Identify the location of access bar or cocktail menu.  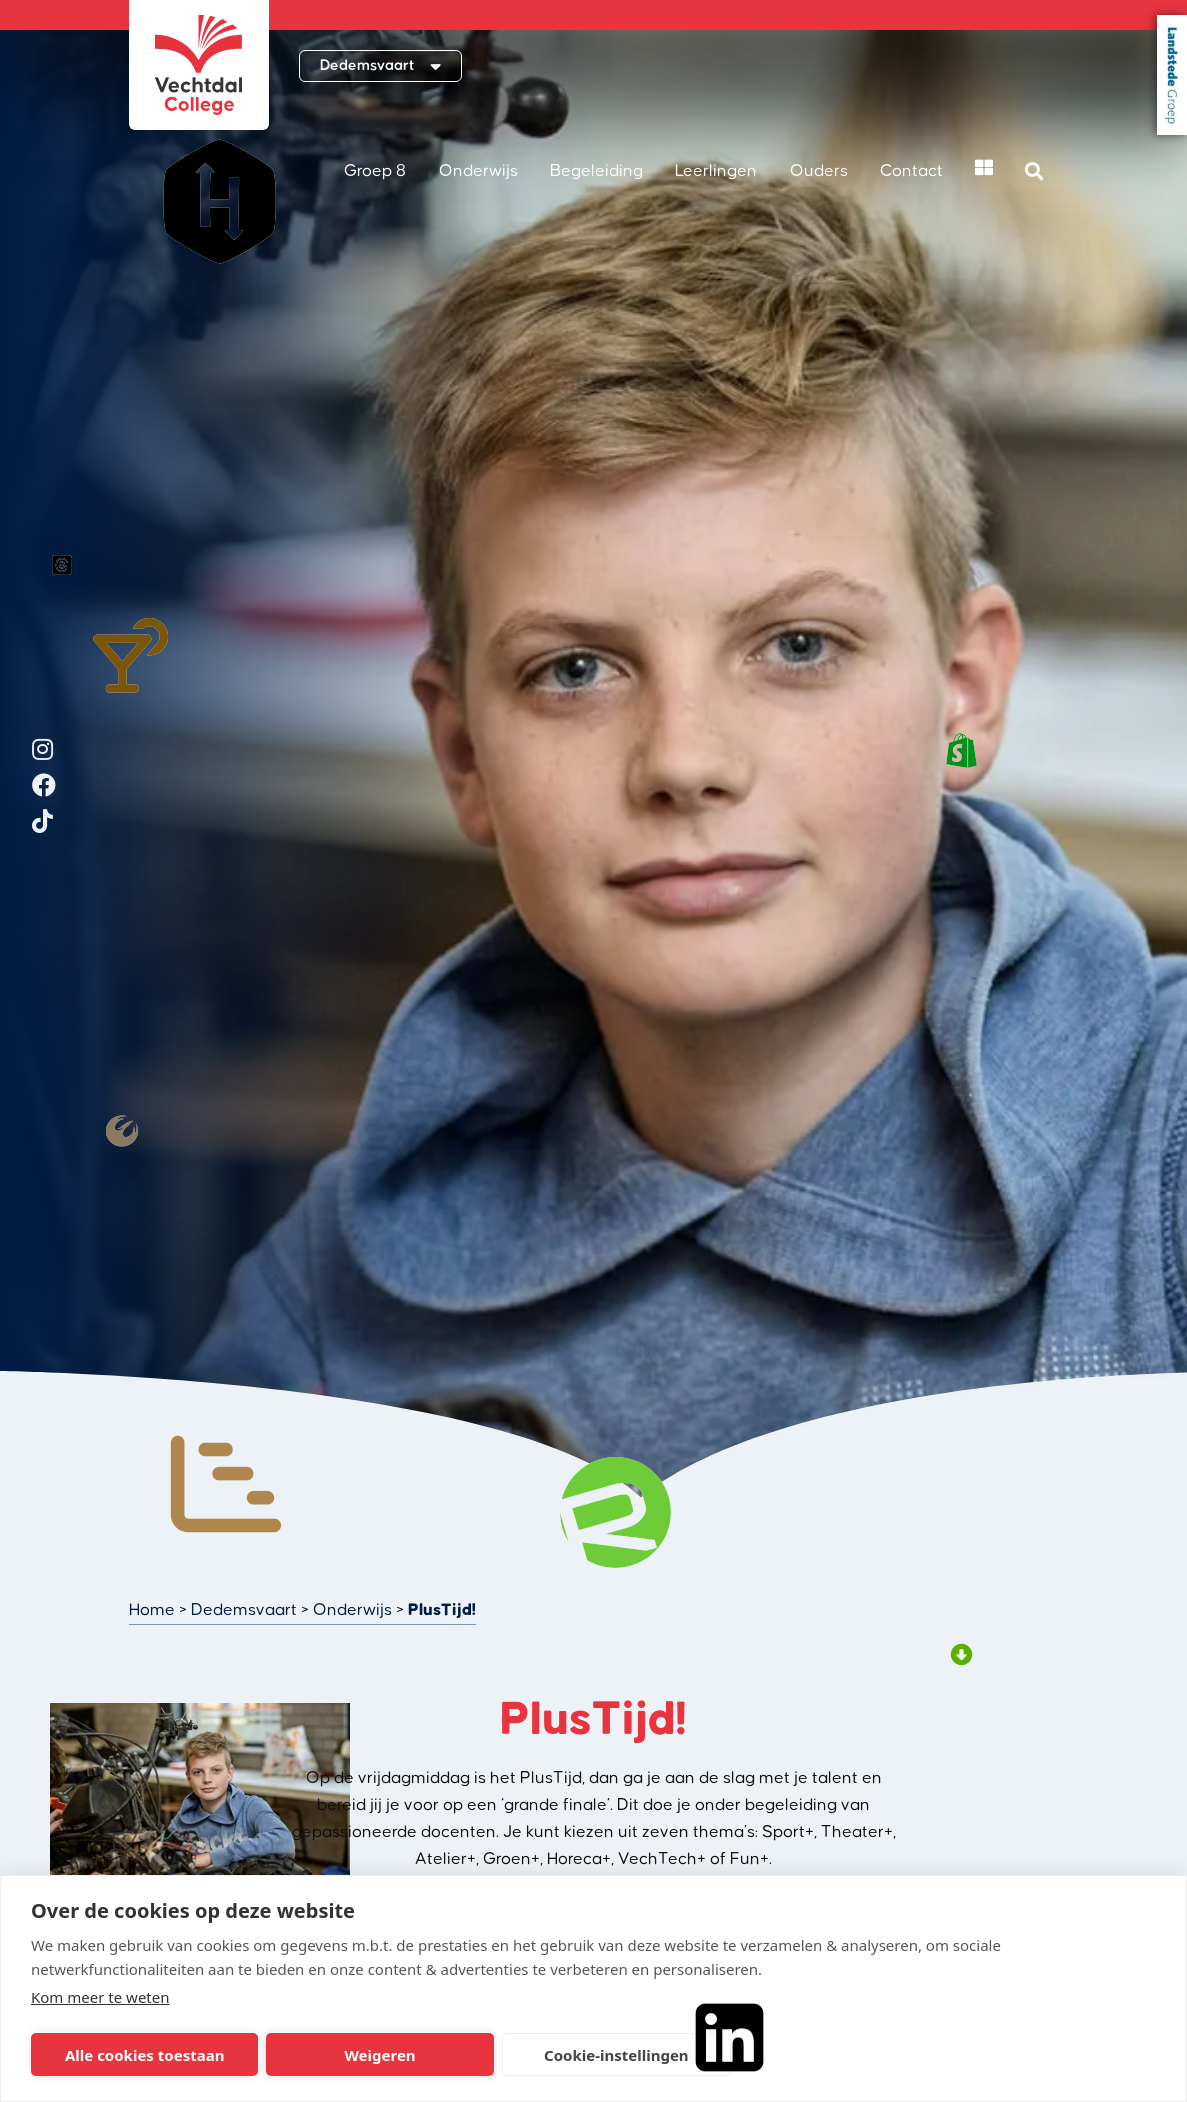
(126, 659).